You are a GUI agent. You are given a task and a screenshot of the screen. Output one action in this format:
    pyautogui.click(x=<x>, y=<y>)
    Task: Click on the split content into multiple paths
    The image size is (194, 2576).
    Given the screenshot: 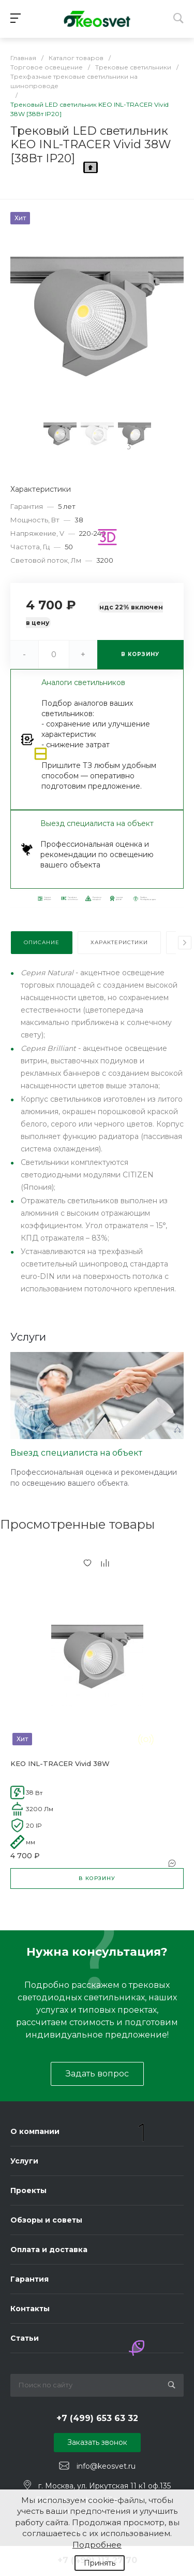 What is the action you would take?
    pyautogui.click(x=177, y=1429)
    